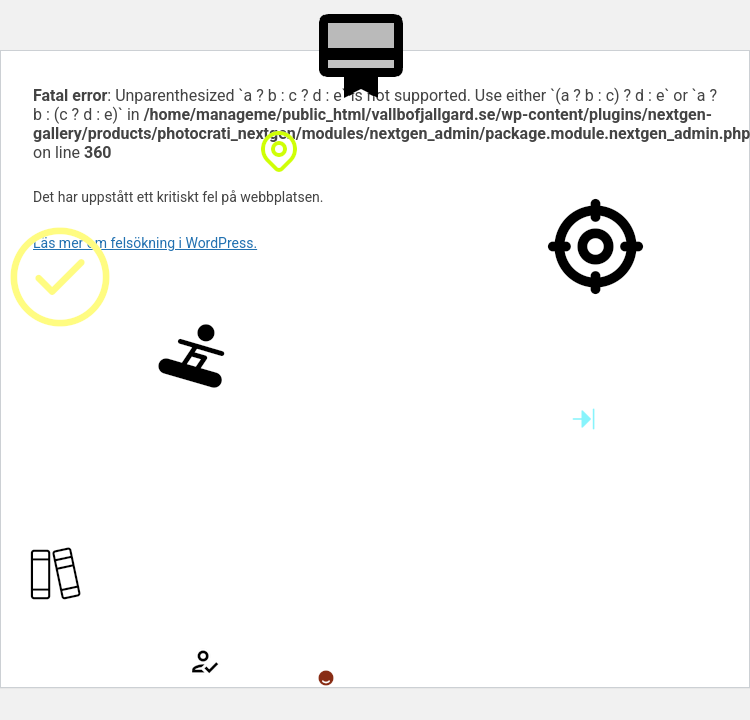  What do you see at coordinates (326, 678) in the screenshot?
I see `apply inner shadow effect to bottom edge` at bounding box center [326, 678].